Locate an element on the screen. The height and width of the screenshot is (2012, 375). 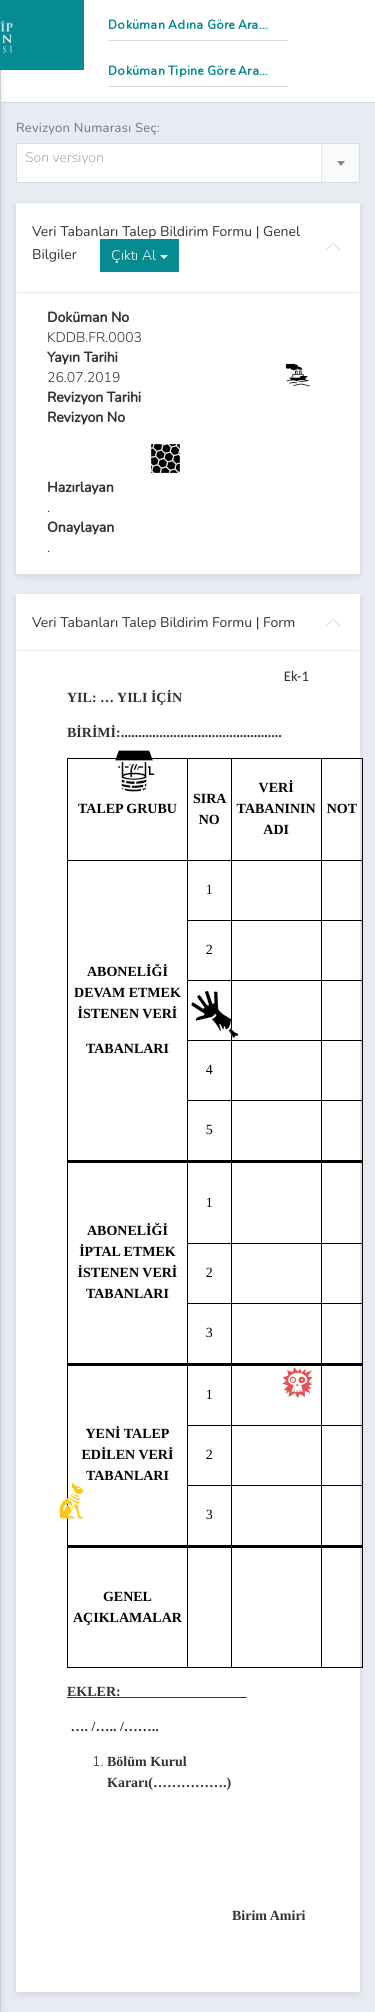
indicates a surprise enemy encounter or ambush is located at coordinates (297, 1382).